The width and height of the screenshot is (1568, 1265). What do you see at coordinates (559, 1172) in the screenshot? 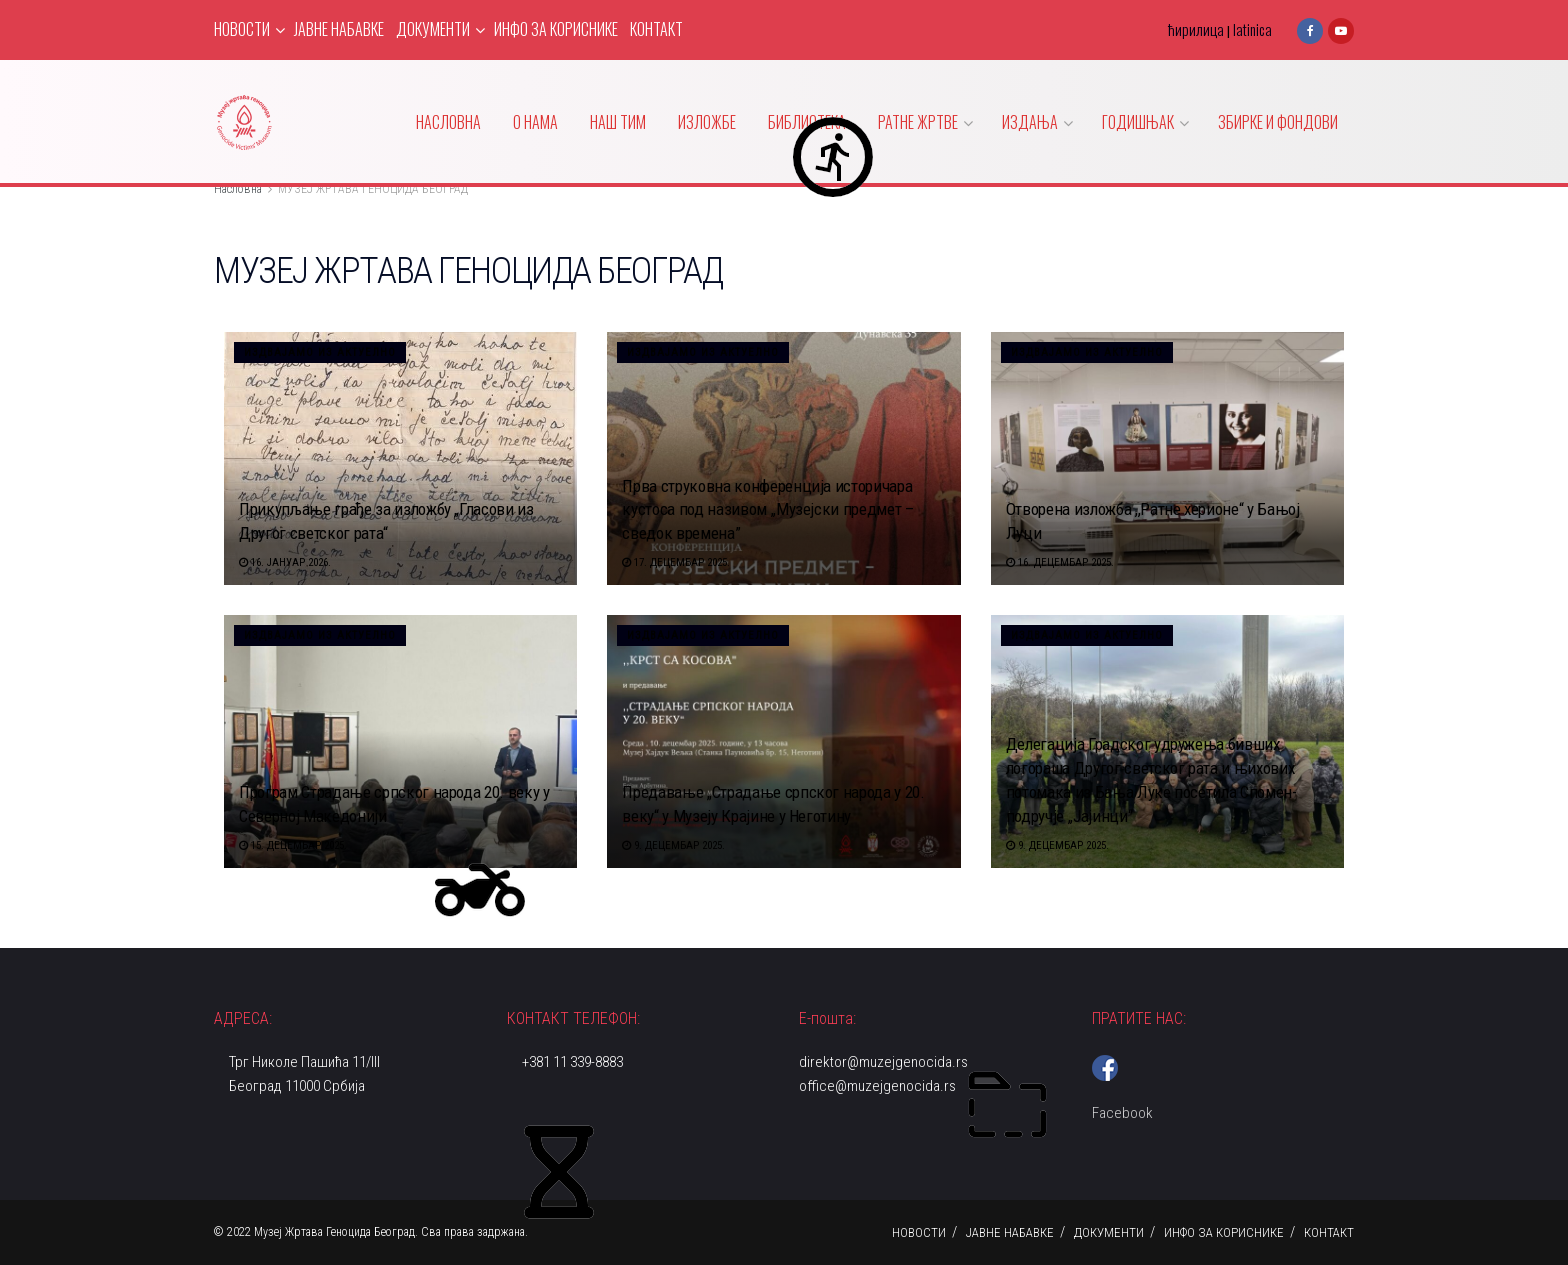
I see `indicates loading or processing in progress` at bounding box center [559, 1172].